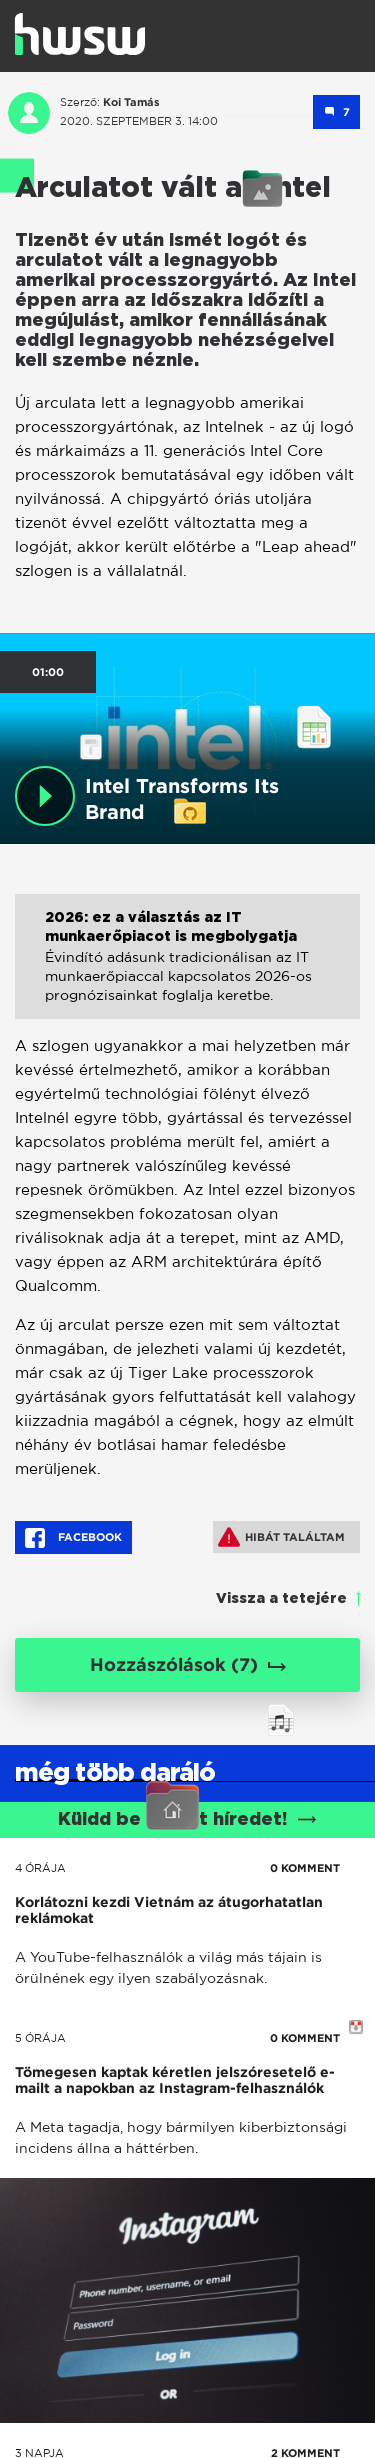 The image size is (375, 2458). What do you see at coordinates (91, 747) in the screenshot?
I see `a theme or appearance customization file` at bounding box center [91, 747].